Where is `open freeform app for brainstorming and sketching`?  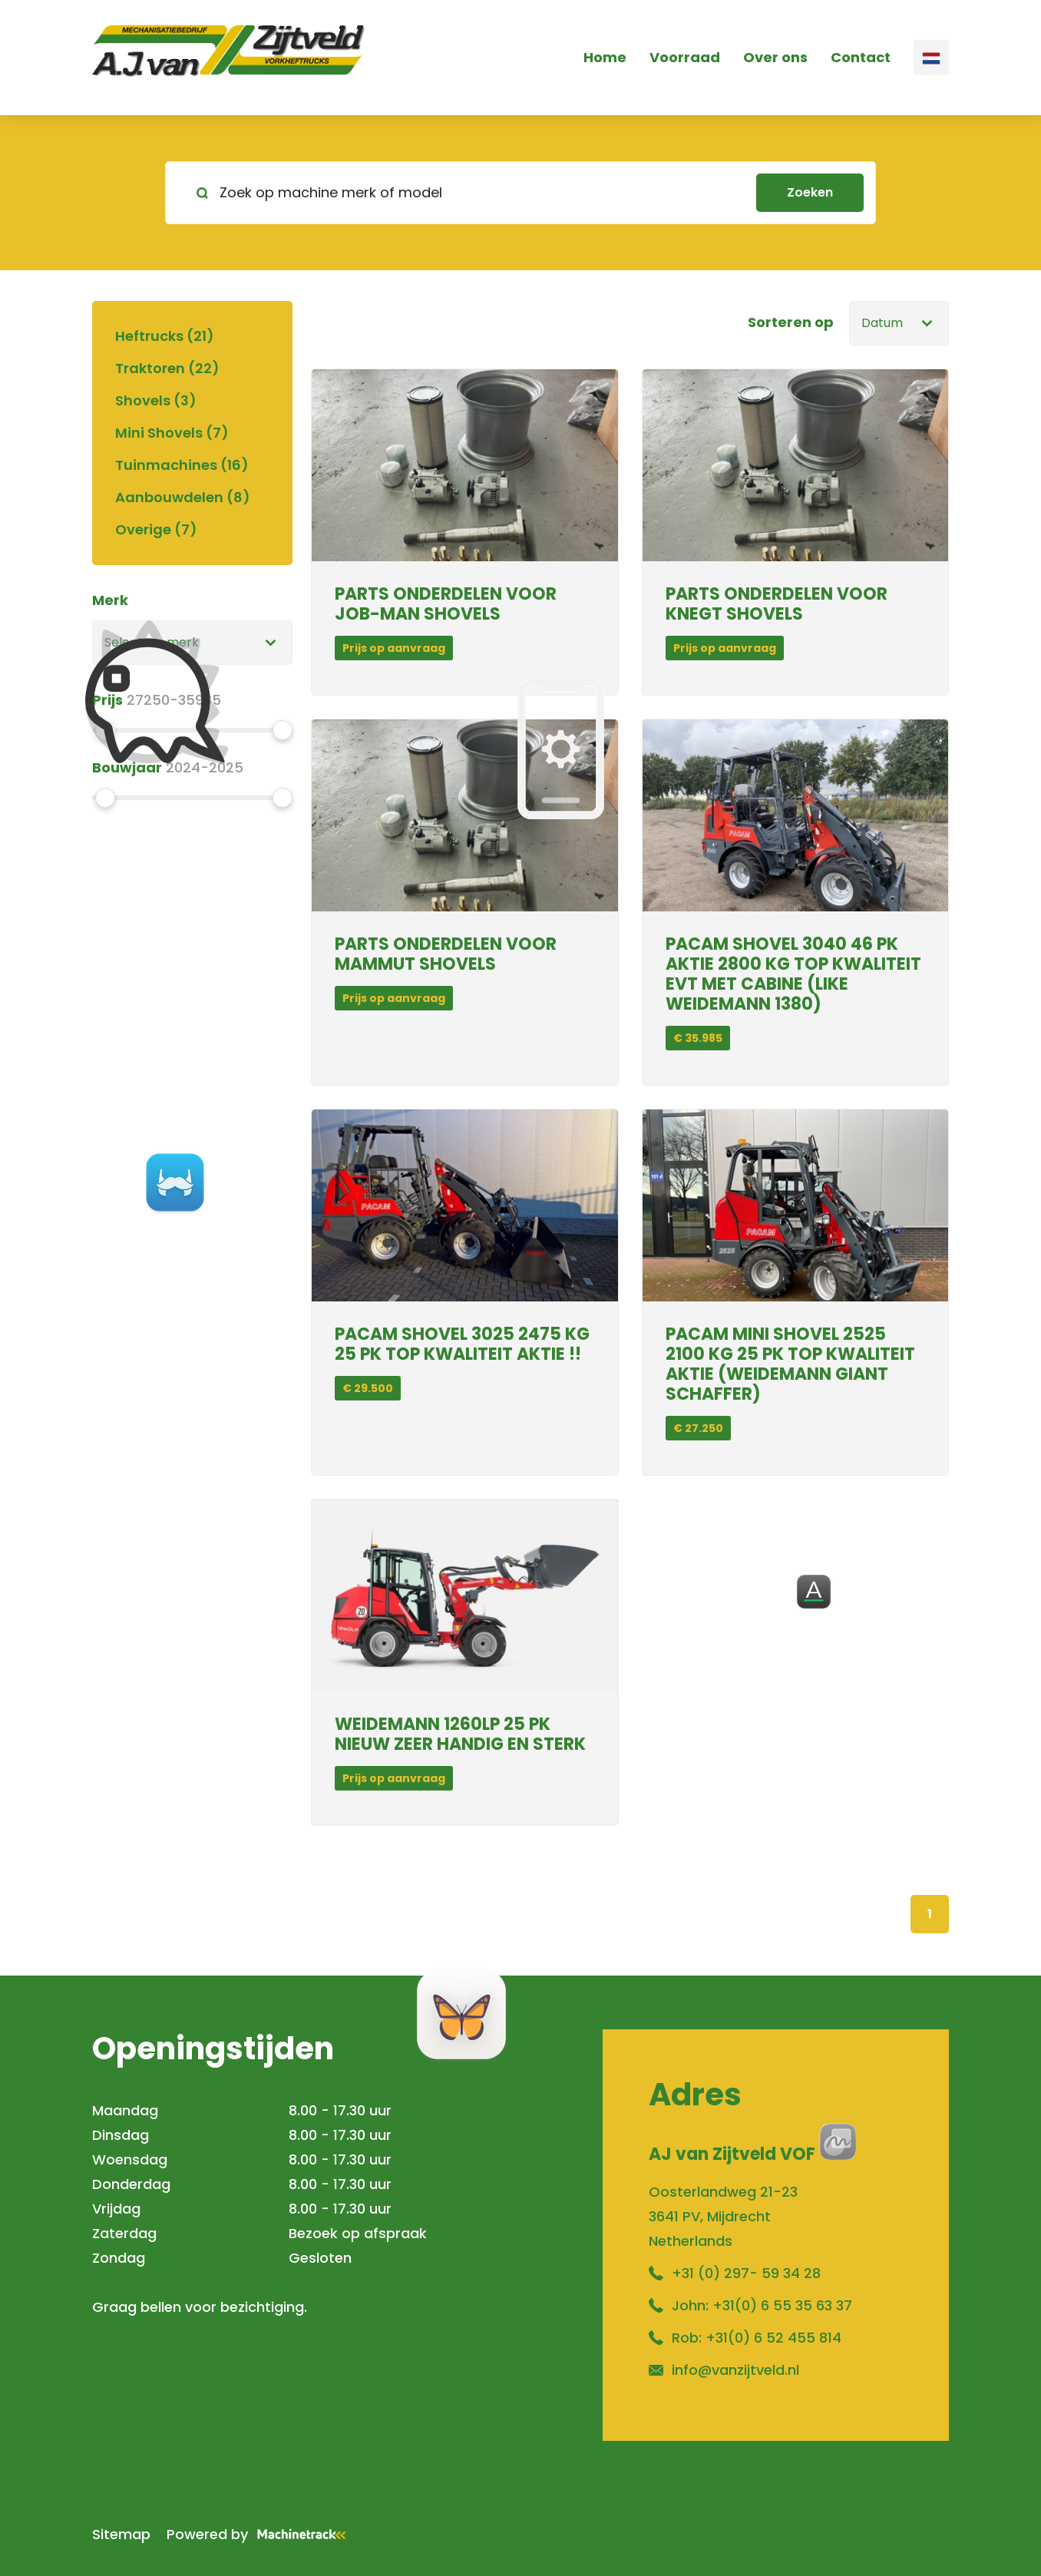 open freeform app for brainstorming and sketching is located at coordinates (838, 2141).